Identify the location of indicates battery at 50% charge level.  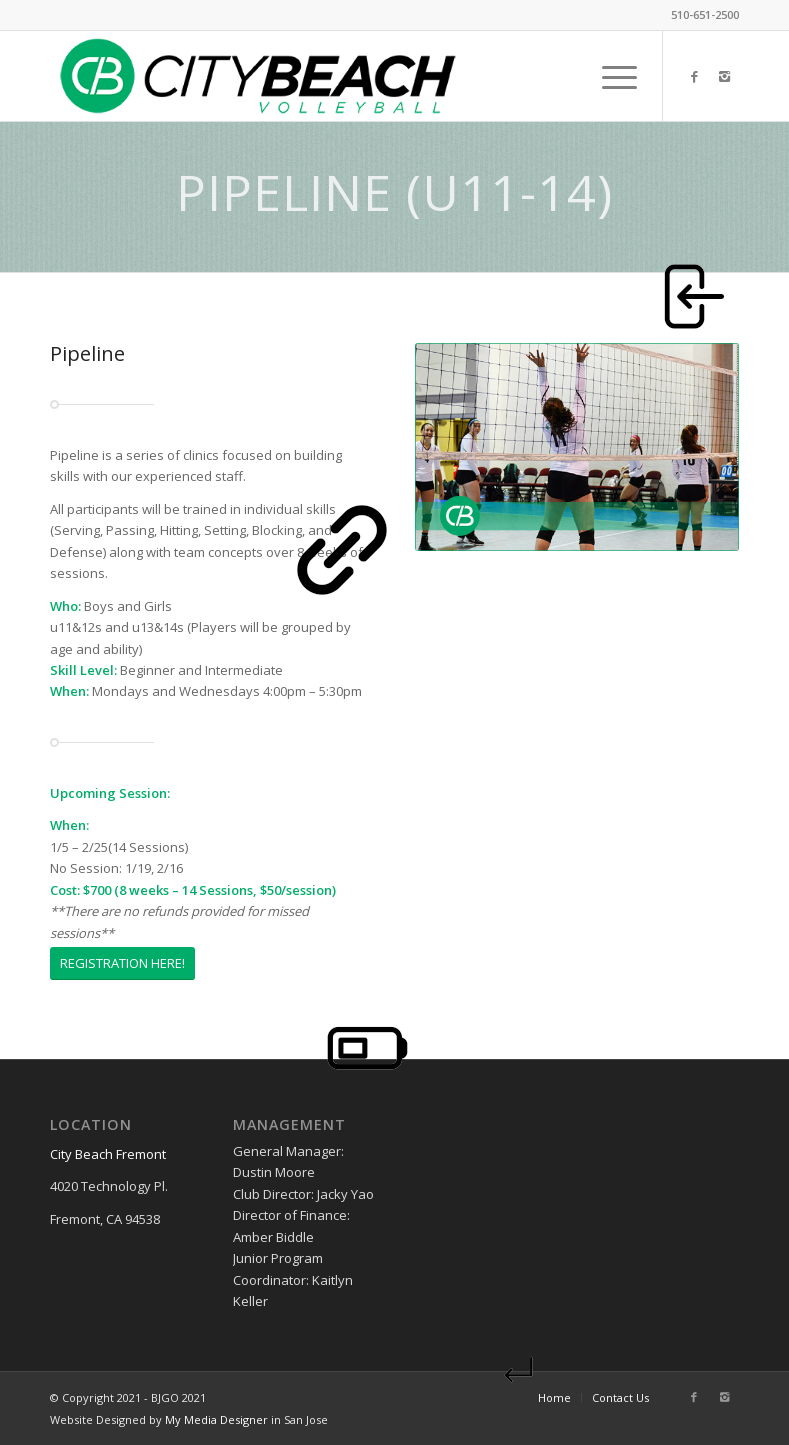
(367, 1045).